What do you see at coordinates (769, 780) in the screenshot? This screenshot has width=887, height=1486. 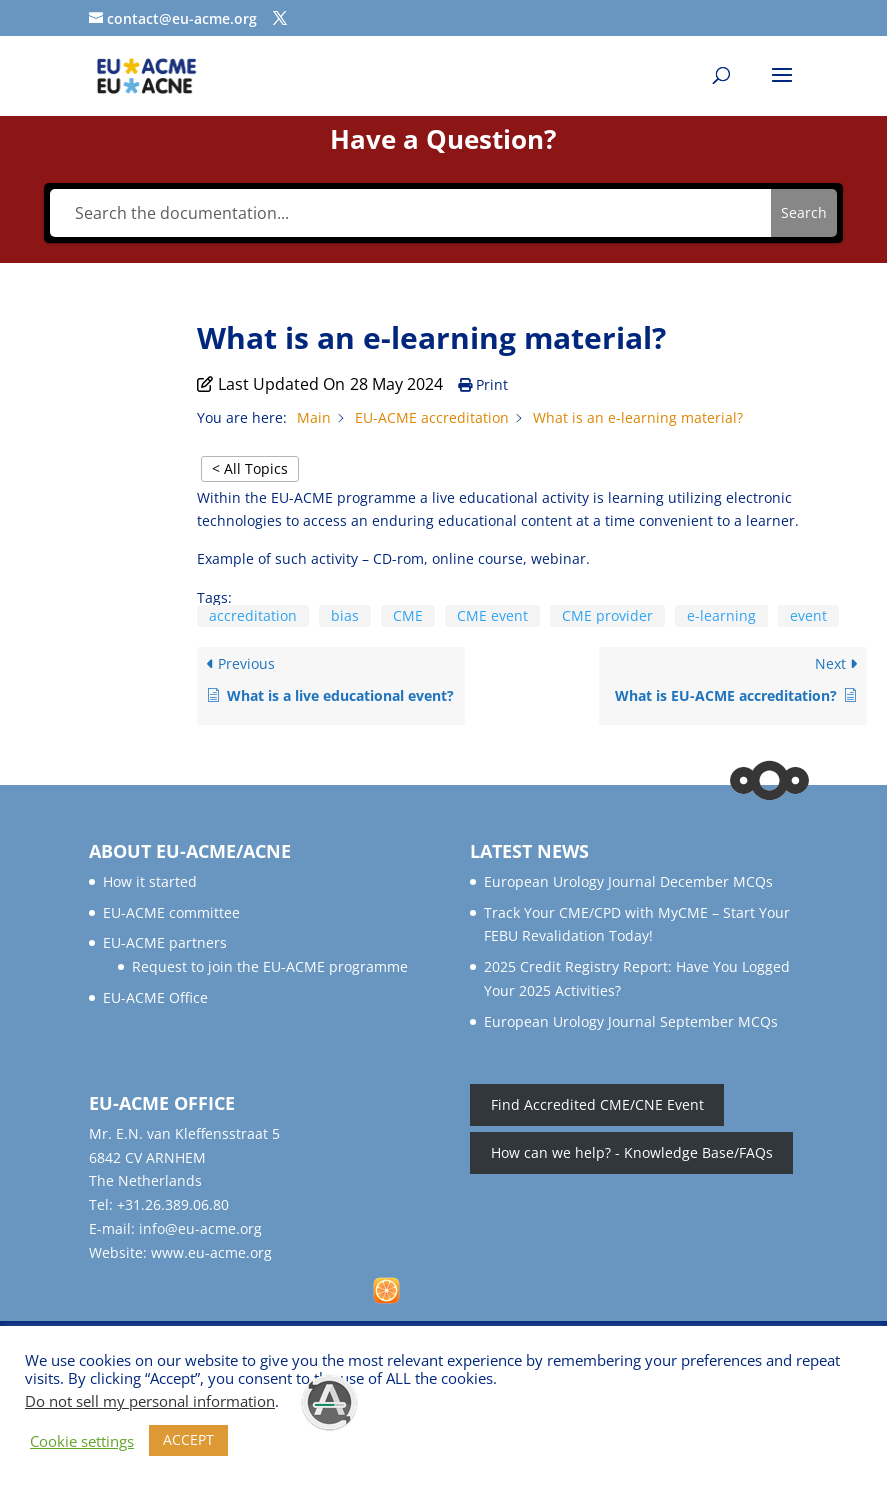 I see `connect to owncloud account` at bounding box center [769, 780].